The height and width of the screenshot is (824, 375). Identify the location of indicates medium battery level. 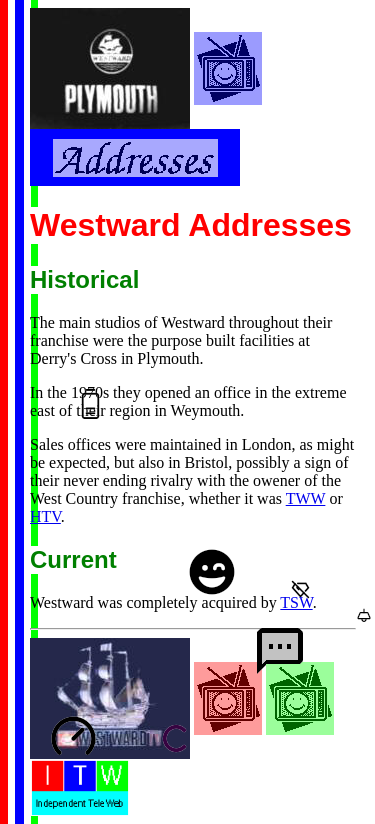
(90, 404).